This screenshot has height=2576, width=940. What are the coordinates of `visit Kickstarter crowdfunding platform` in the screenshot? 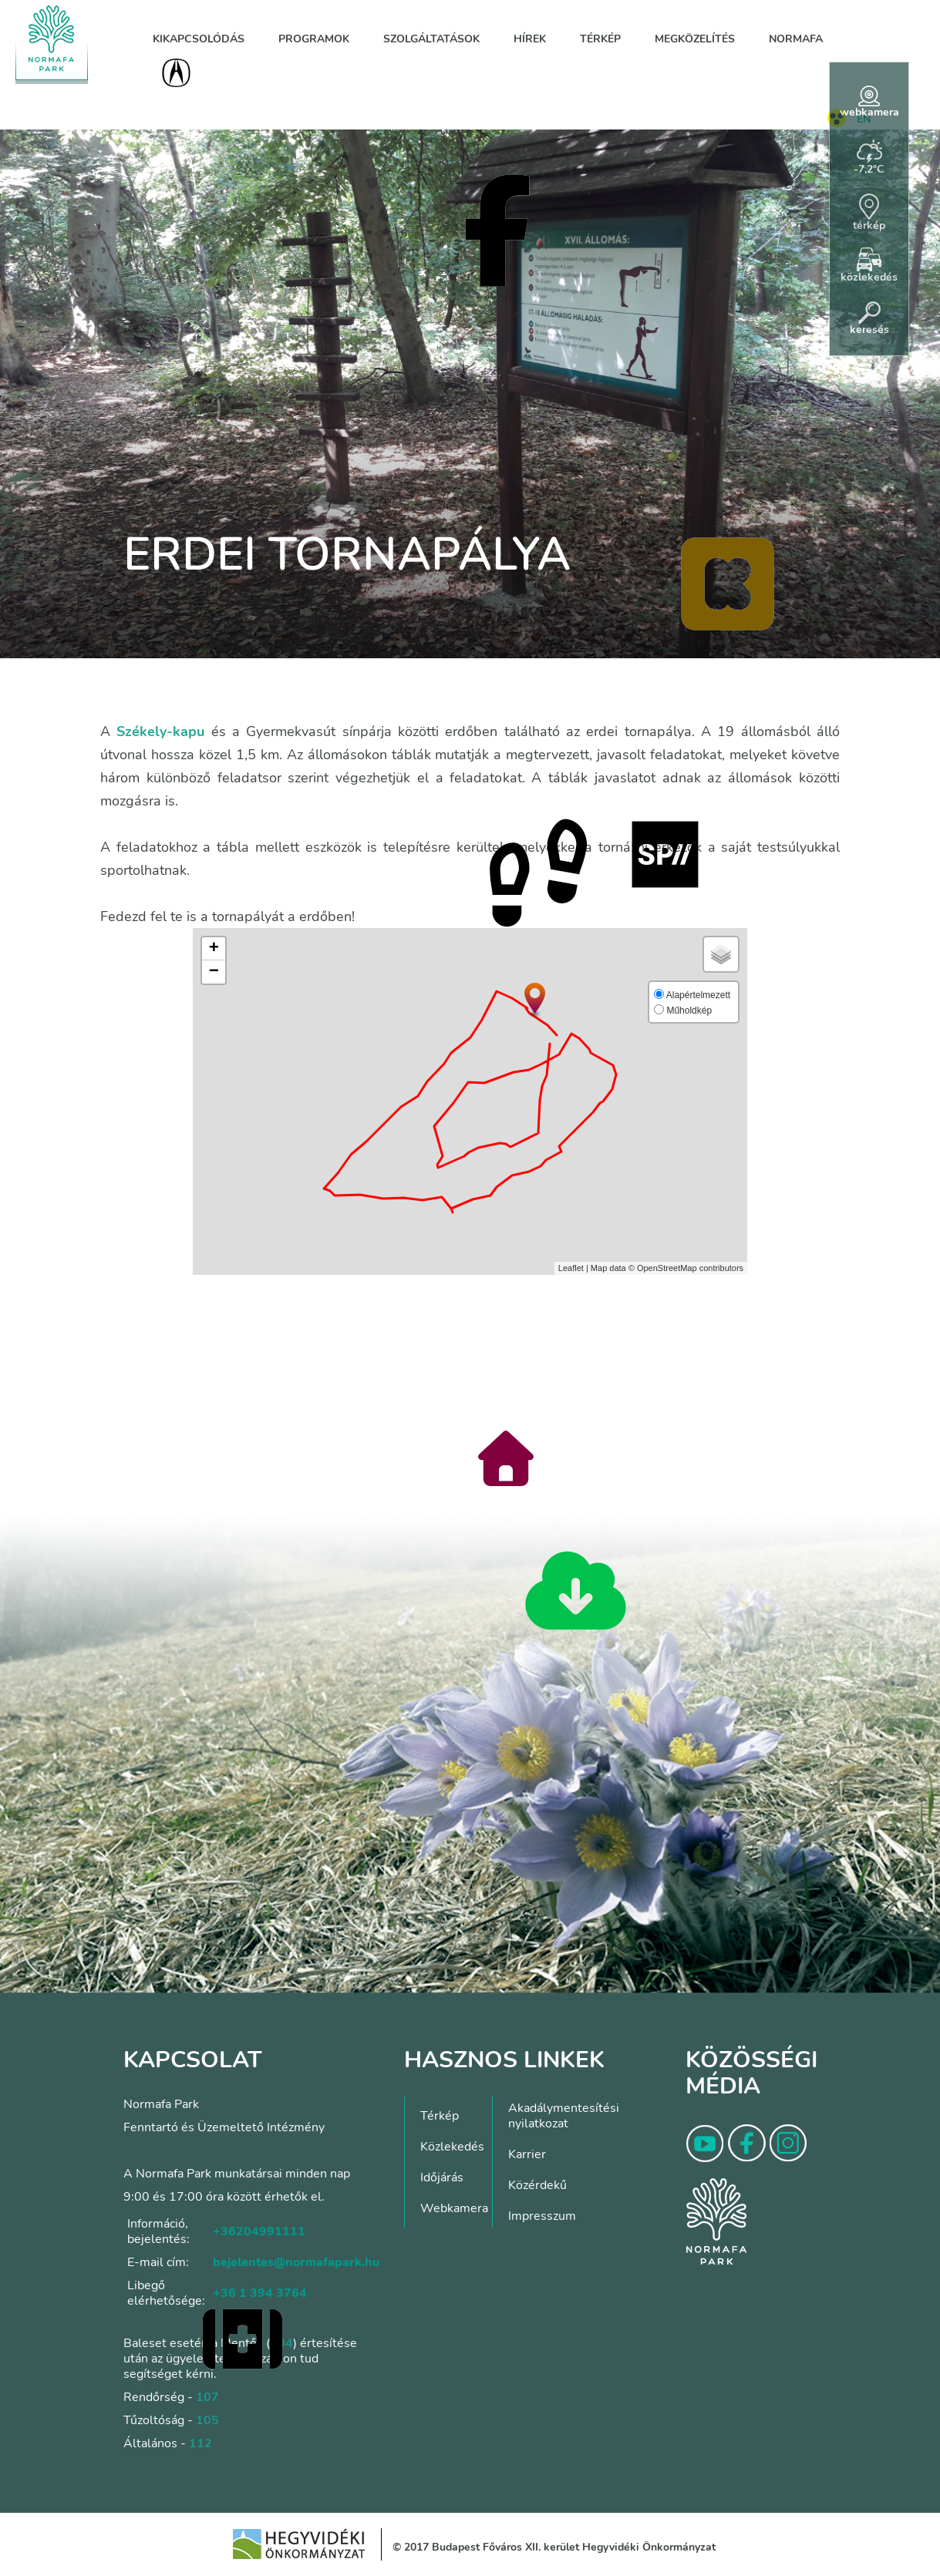 It's located at (727, 583).